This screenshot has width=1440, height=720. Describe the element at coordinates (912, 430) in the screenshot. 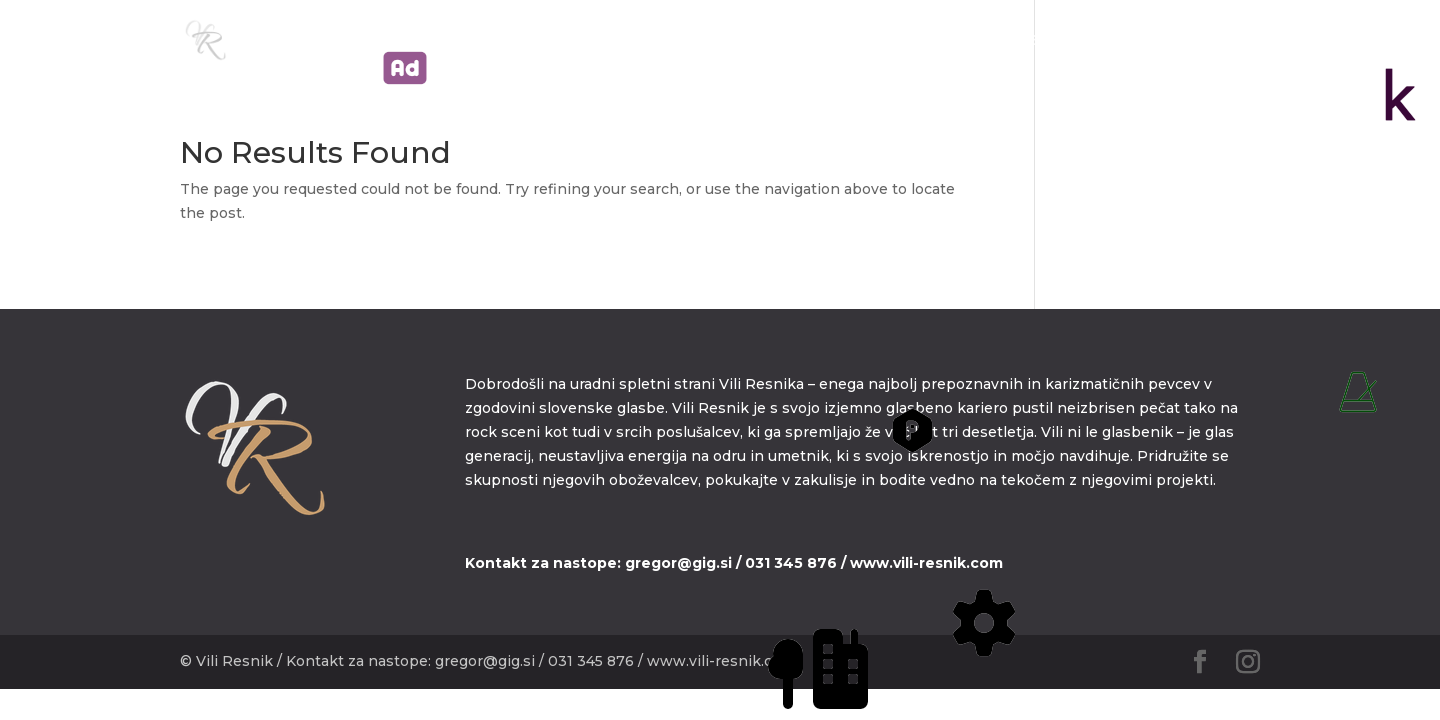

I see `parking feature or location marker` at that location.